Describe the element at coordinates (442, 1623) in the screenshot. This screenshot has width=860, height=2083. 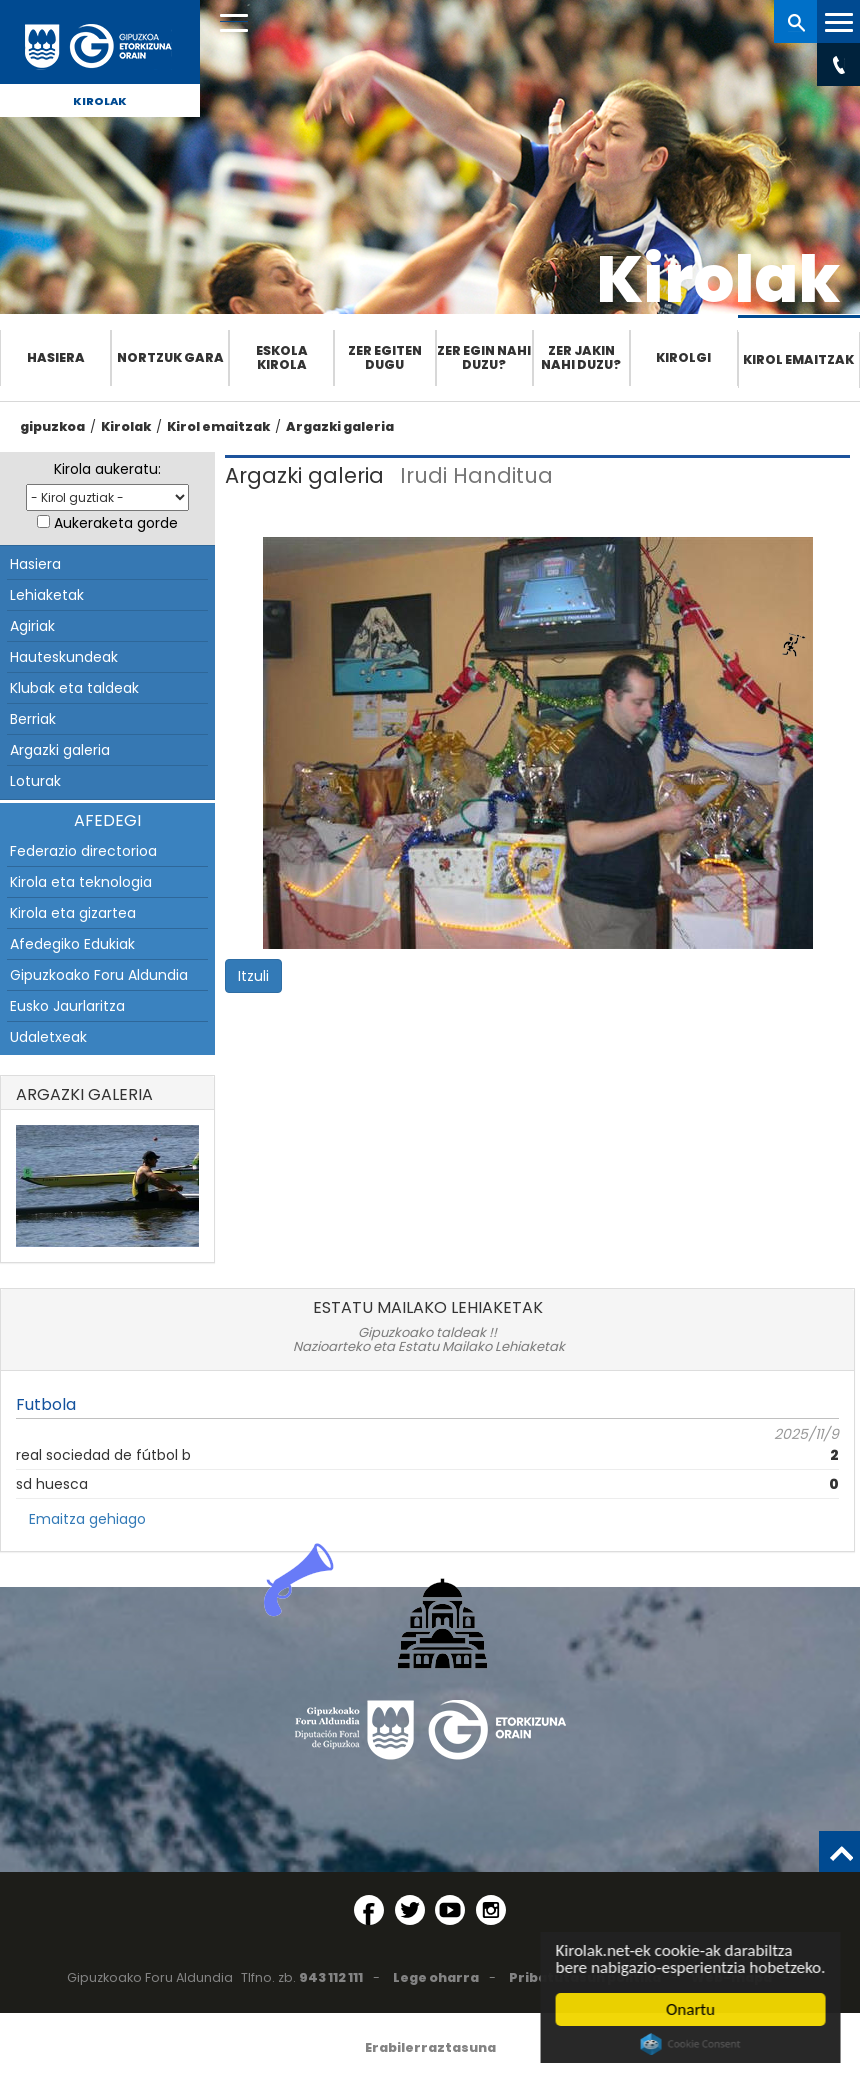
I see `view historical or religious landmarks` at that location.